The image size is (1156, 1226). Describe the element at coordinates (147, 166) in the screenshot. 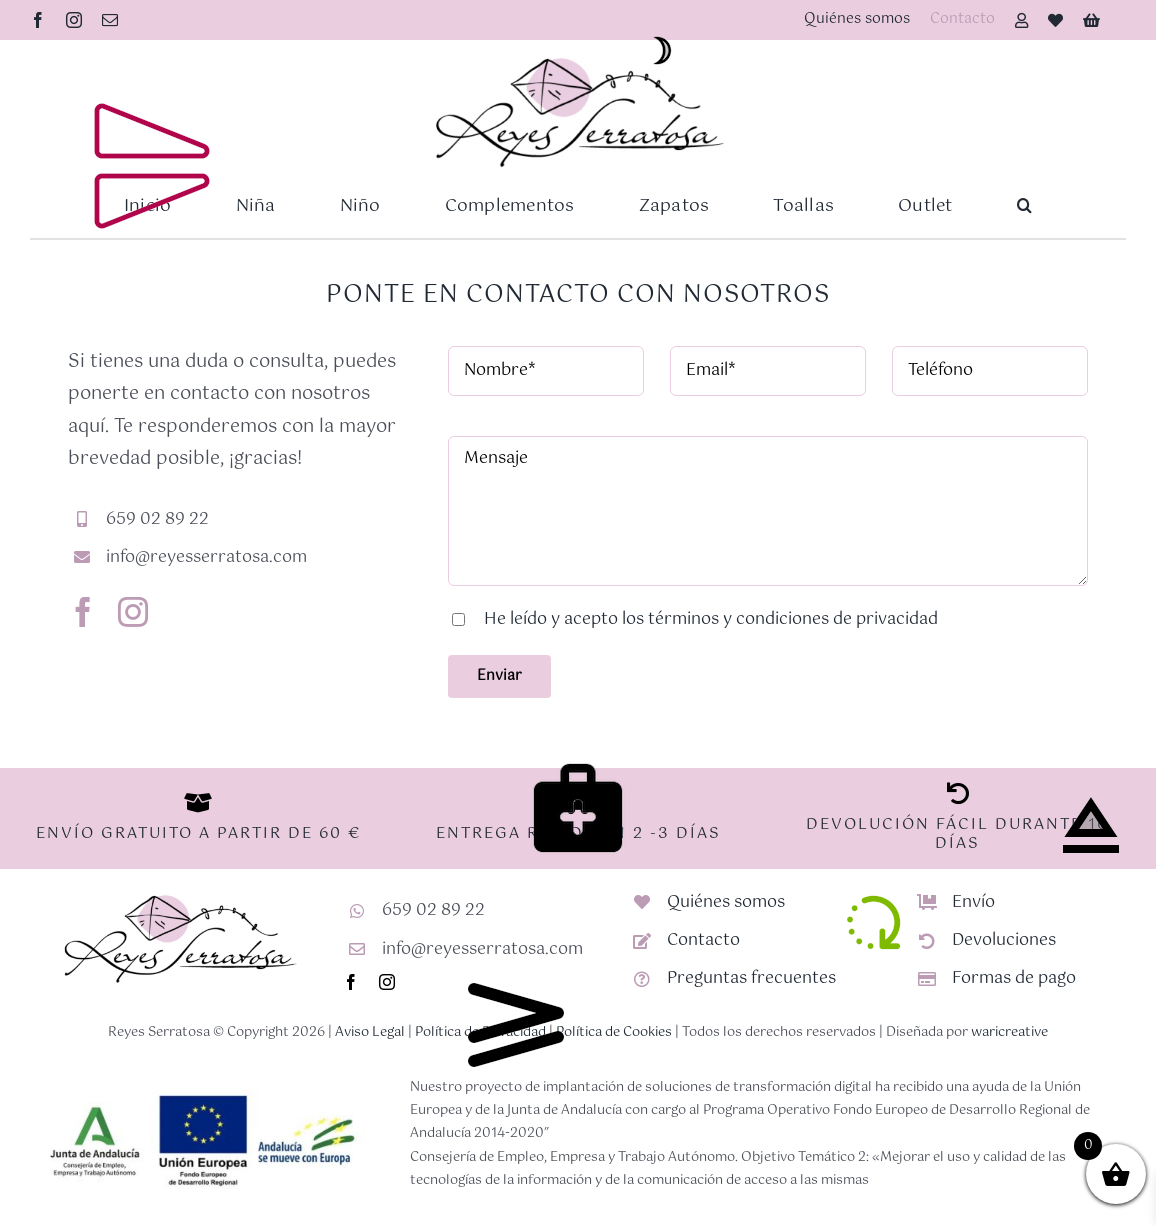

I see `flip image or object vertically` at that location.